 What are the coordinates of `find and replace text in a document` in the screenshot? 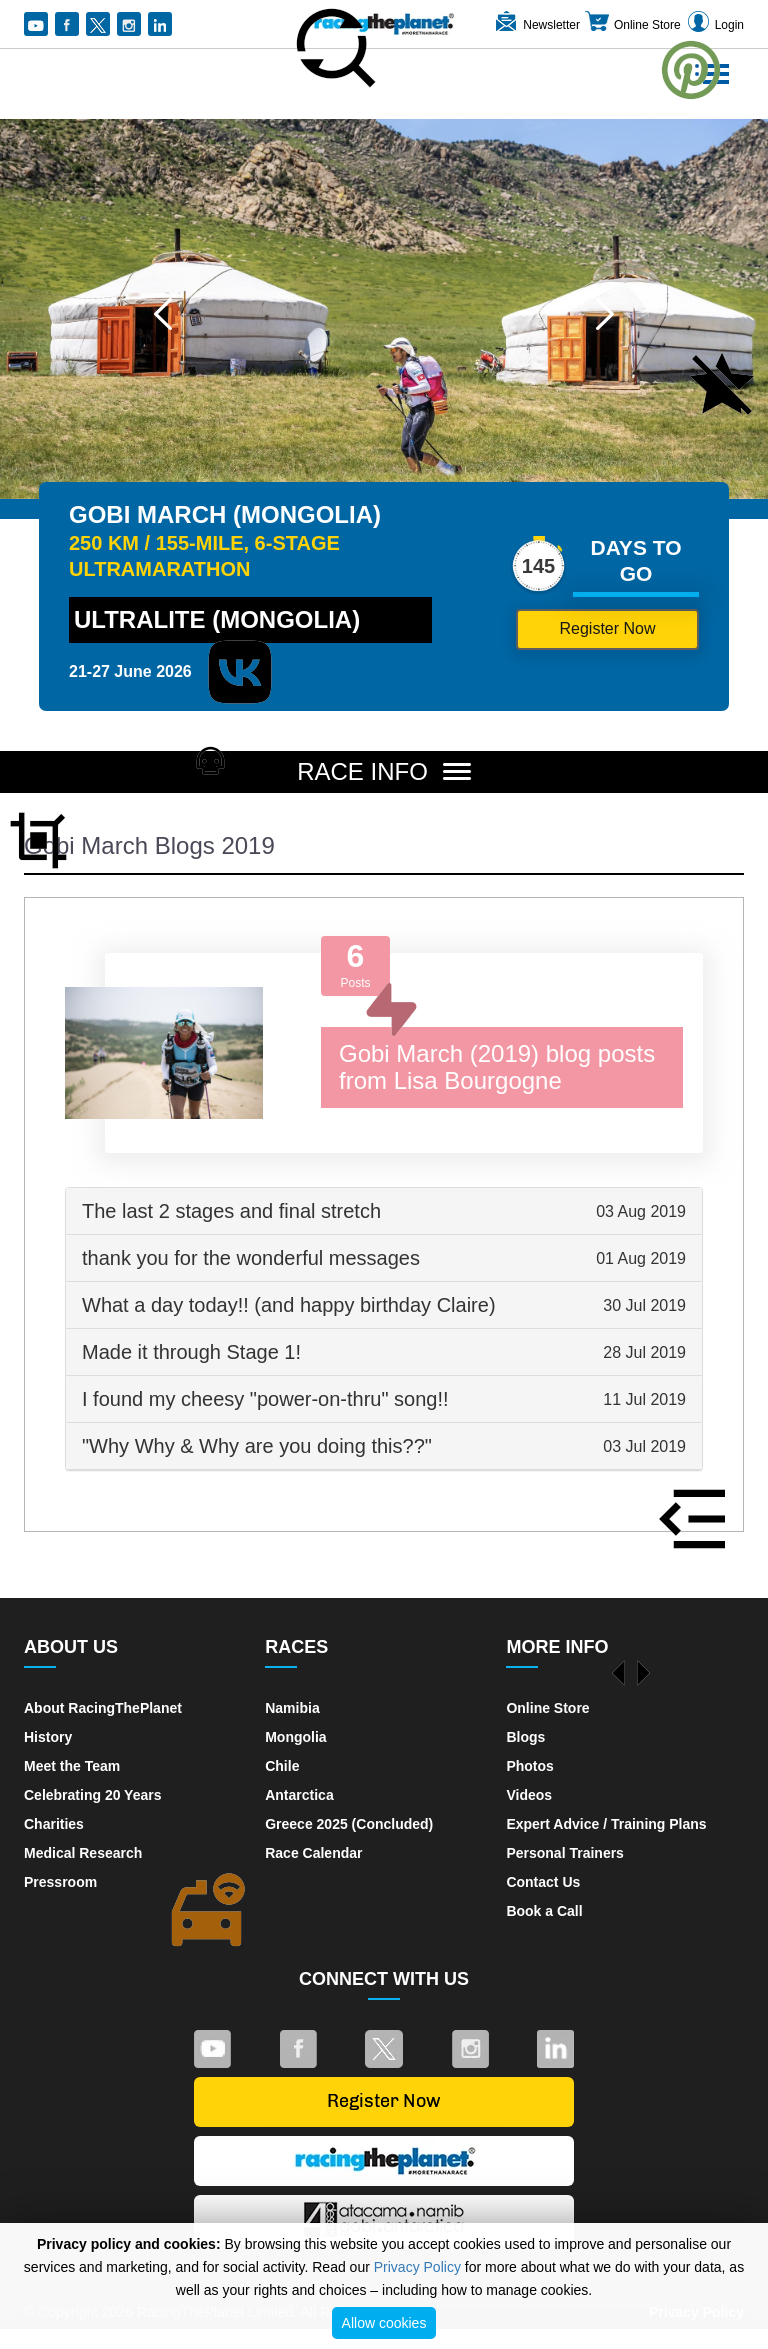 It's located at (335, 47).